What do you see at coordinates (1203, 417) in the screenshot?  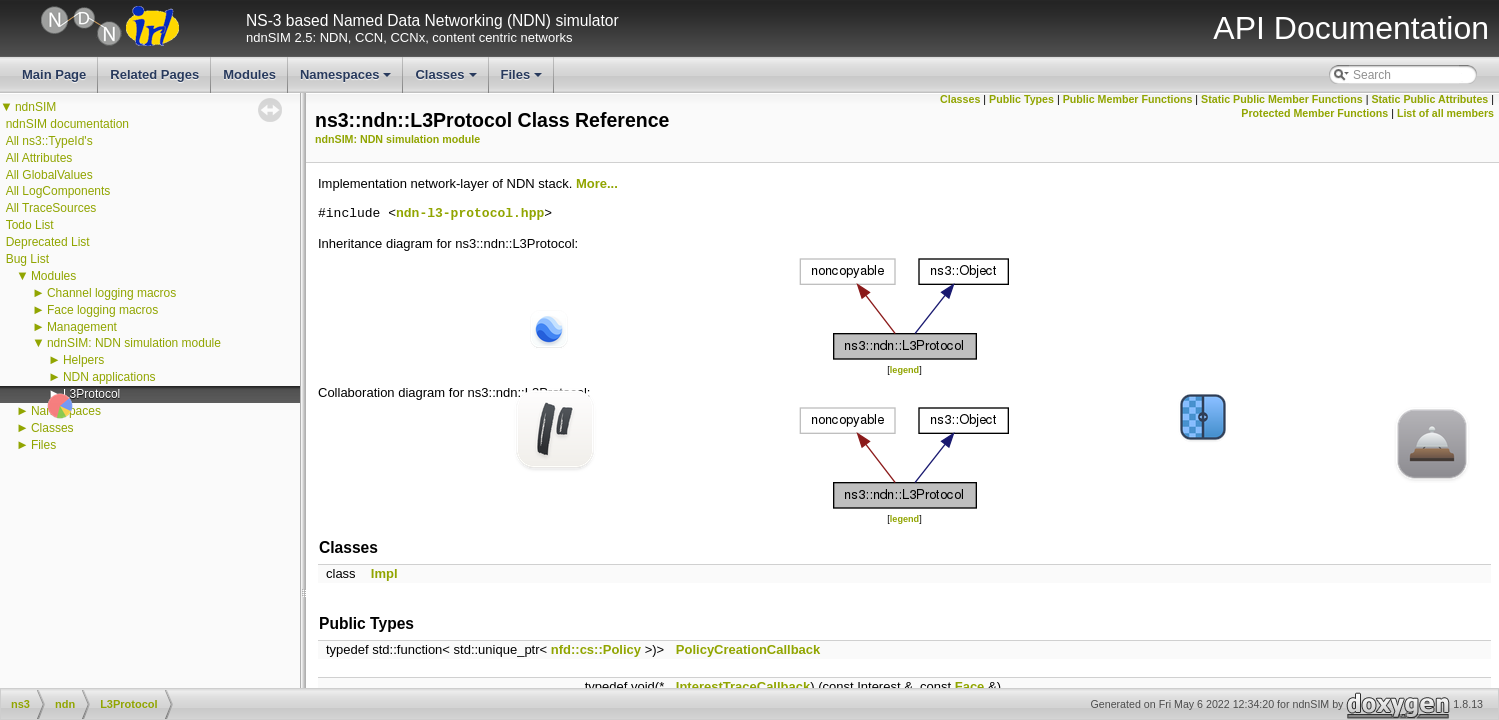 I see `open Upscayl image upscaling app` at bounding box center [1203, 417].